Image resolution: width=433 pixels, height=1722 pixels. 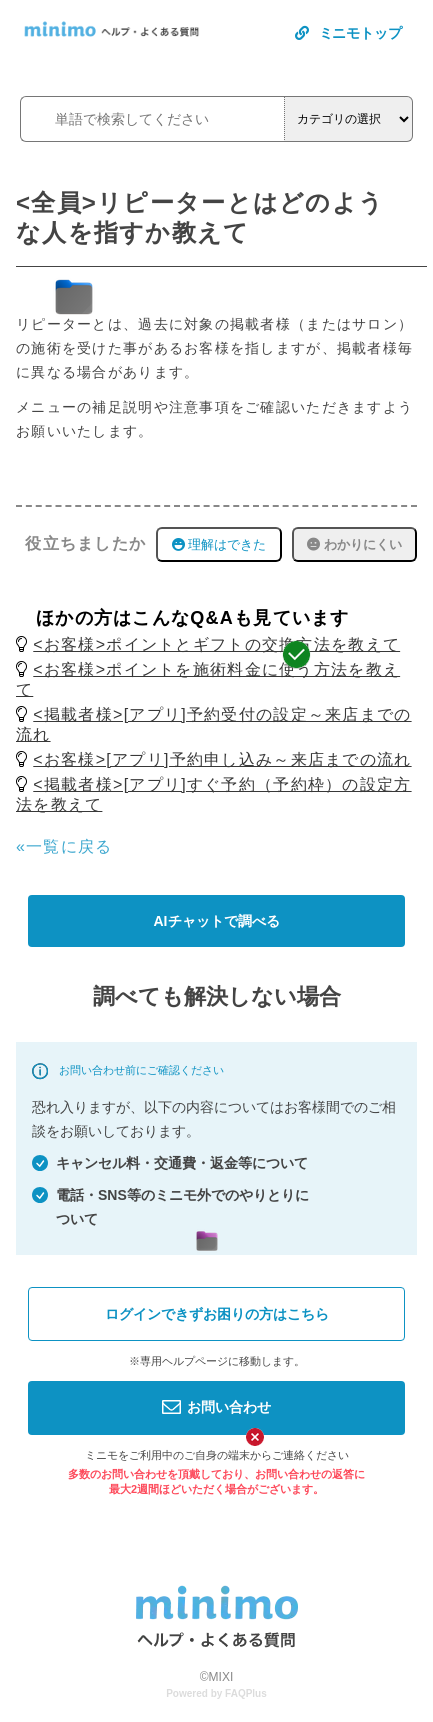 I want to click on stop or cancel the current action, so click(x=255, y=1437).